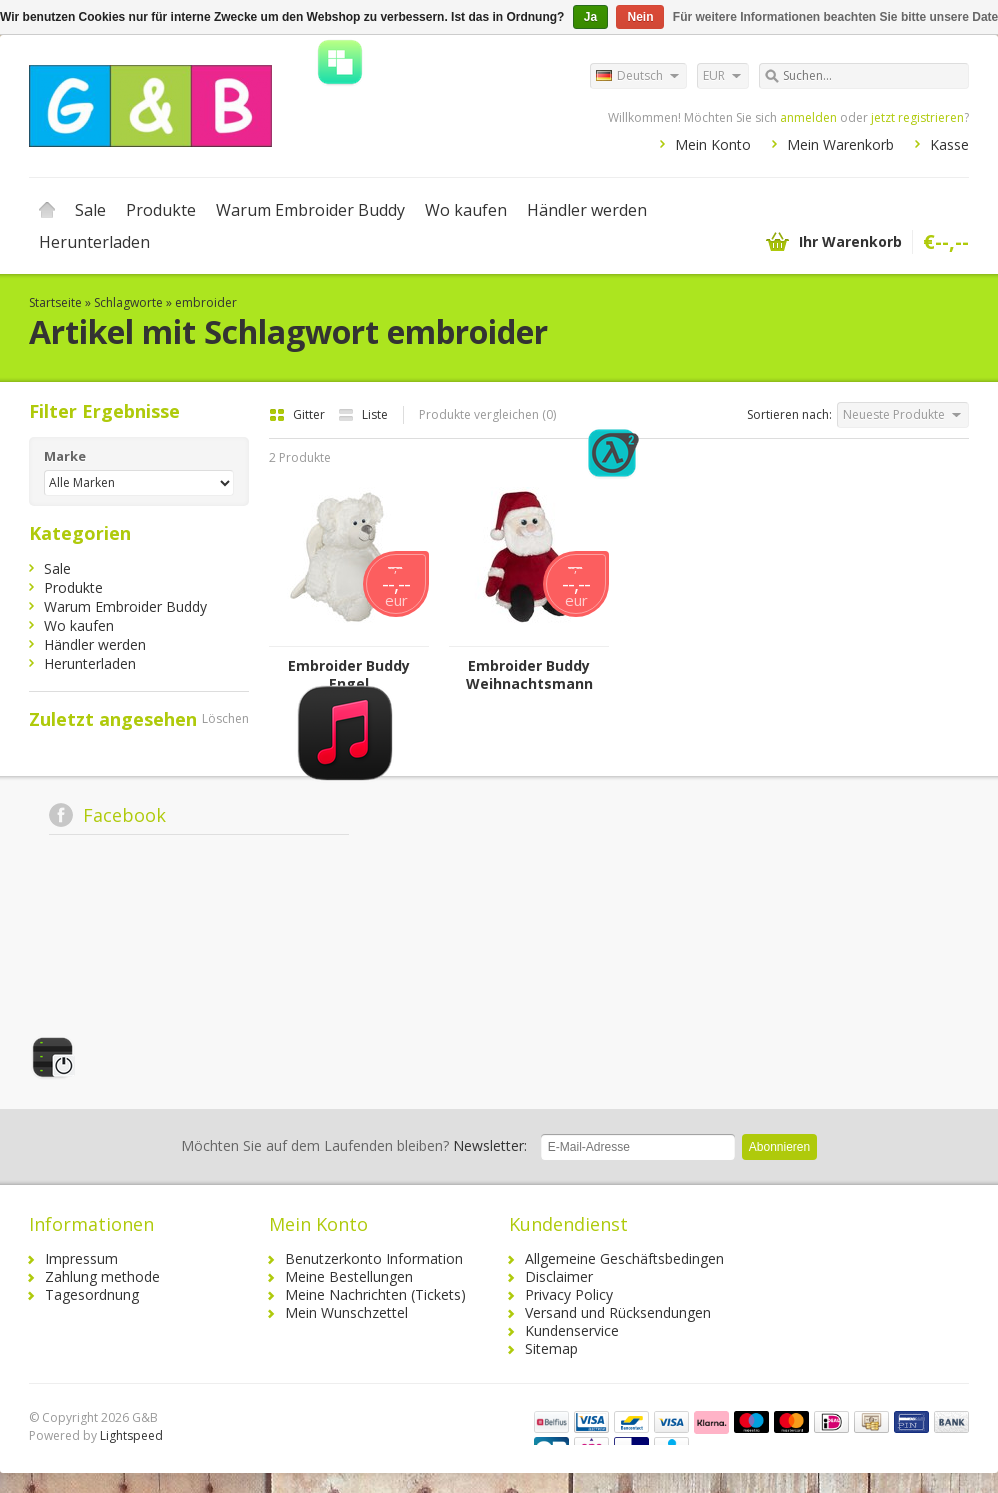 Image resolution: width=998 pixels, height=1493 pixels. I want to click on launch Half-Life 2: Lost Coast, so click(612, 453).